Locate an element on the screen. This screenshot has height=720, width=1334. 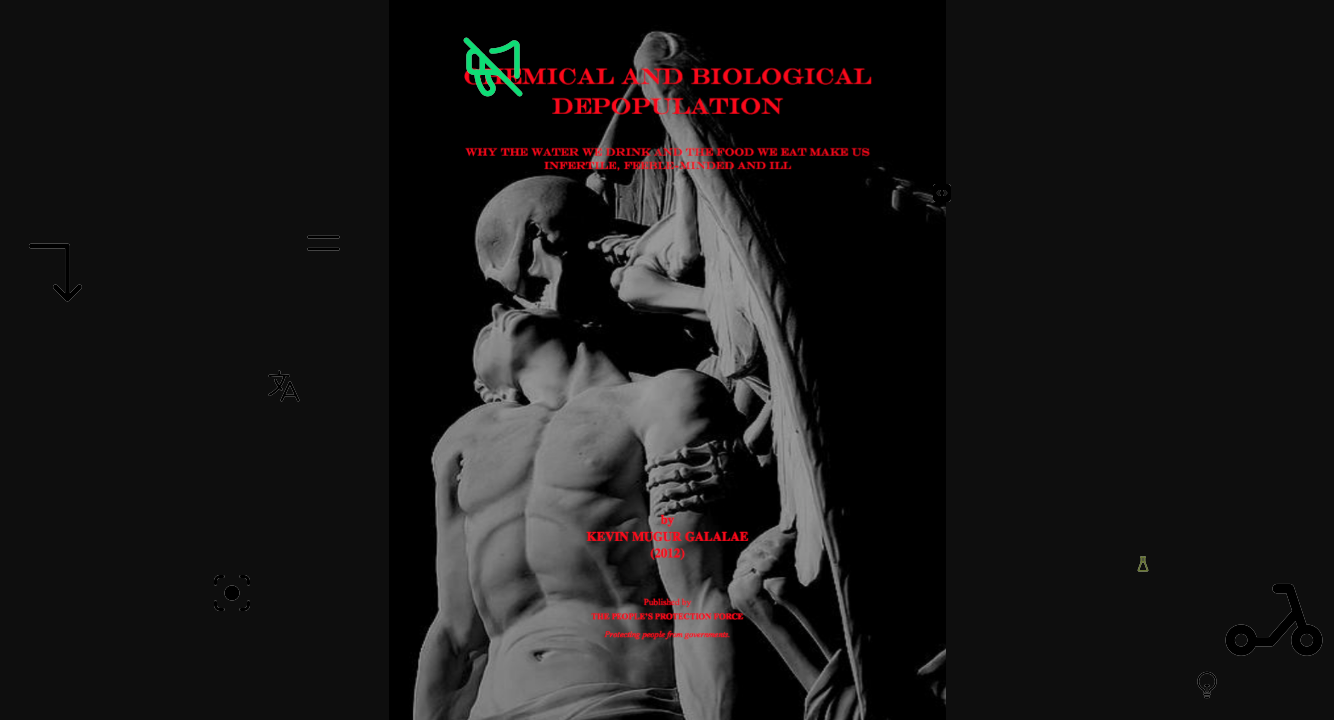
navigate to the next line or section below is located at coordinates (55, 272).